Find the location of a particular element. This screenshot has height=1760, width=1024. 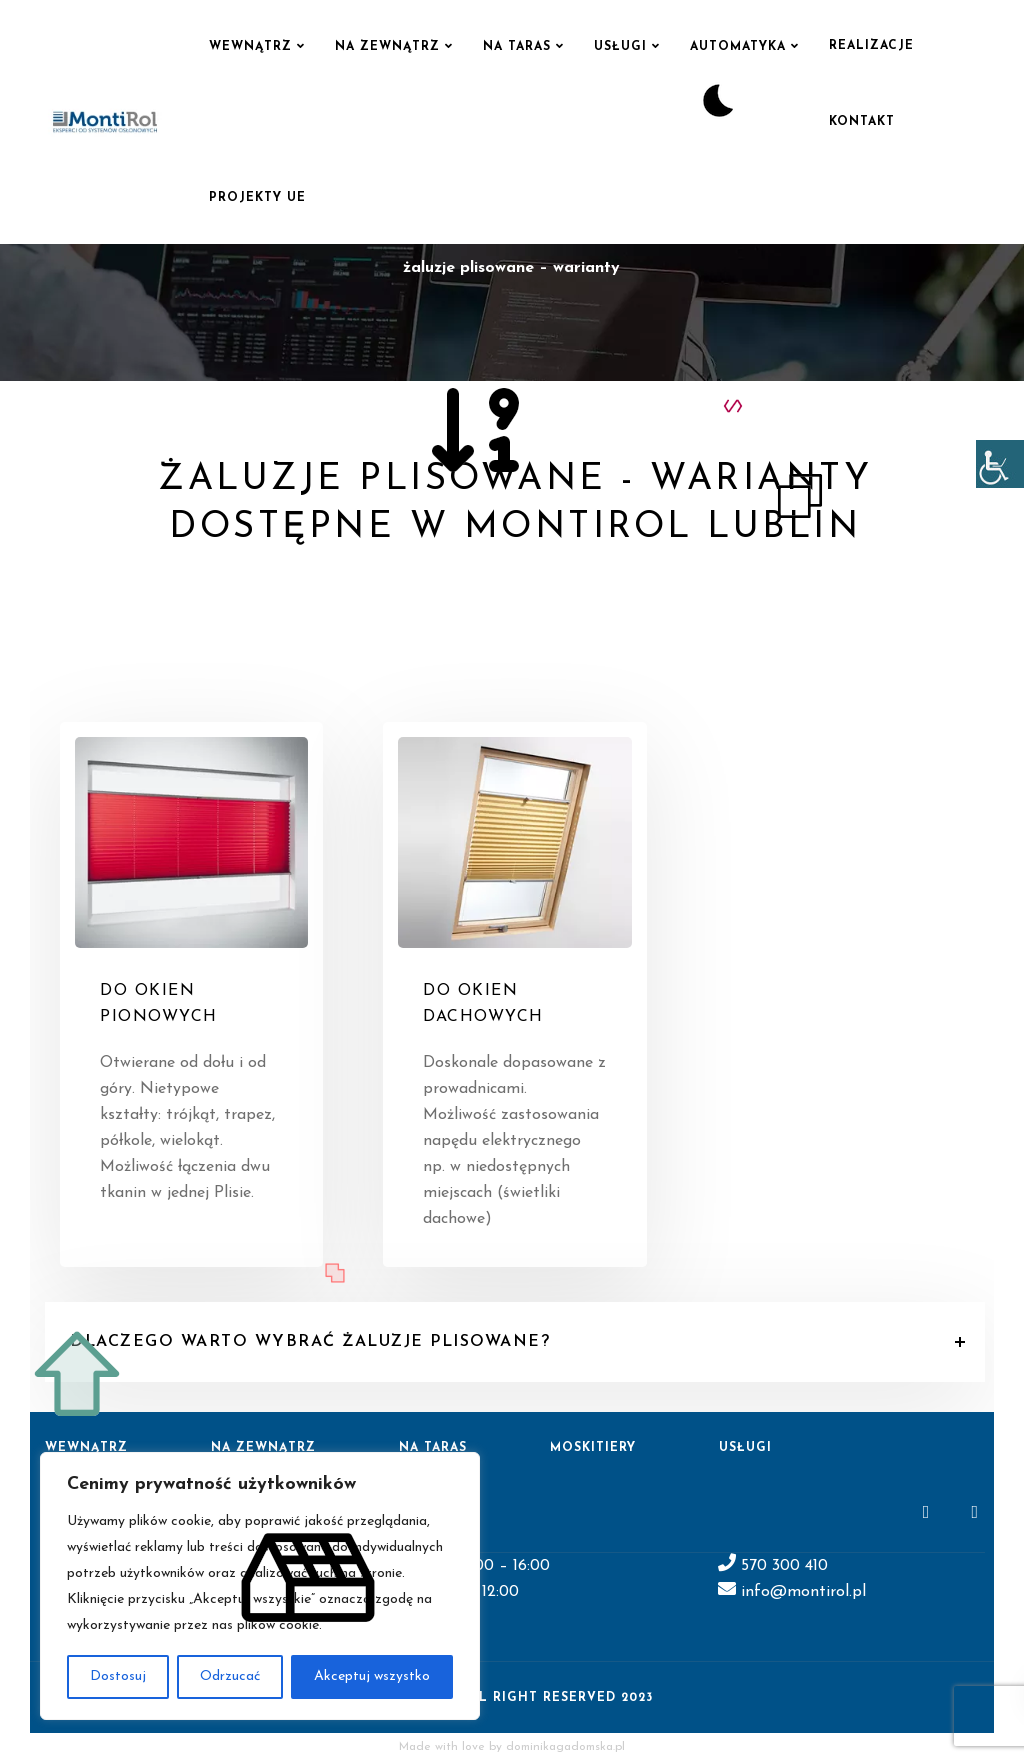

merge or combine selected objects is located at coordinates (335, 1273).